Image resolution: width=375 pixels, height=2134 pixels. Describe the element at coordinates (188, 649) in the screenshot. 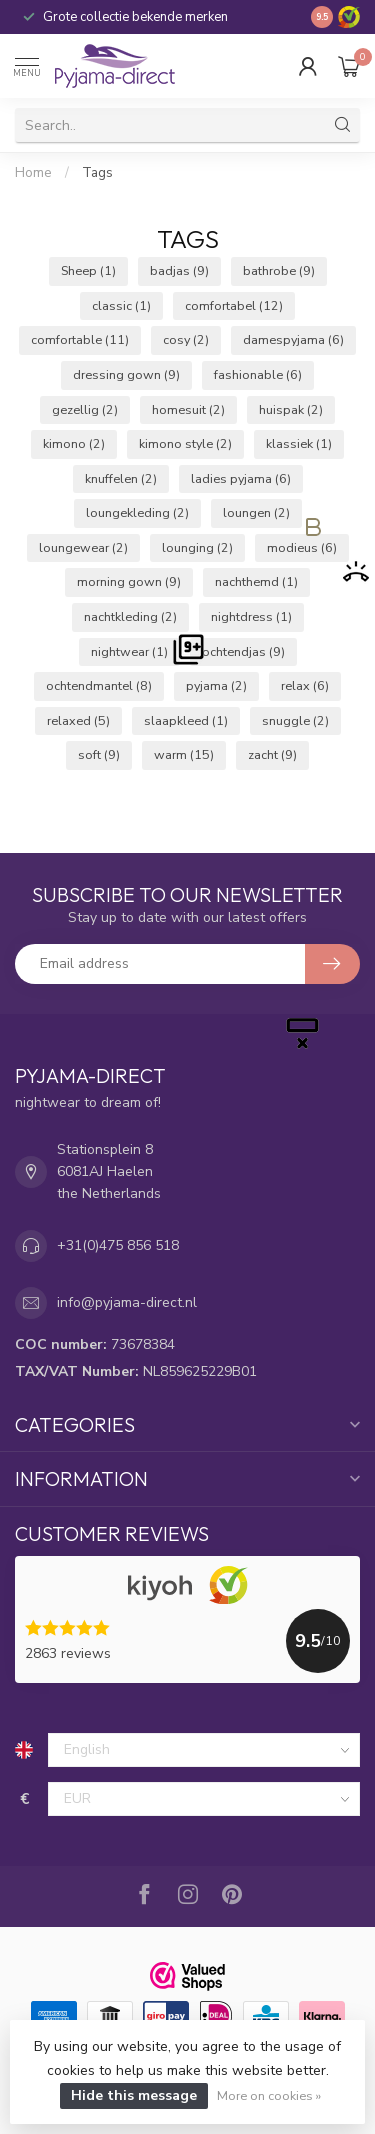

I see `indicates 9 or more items in a stack or collection` at that location.